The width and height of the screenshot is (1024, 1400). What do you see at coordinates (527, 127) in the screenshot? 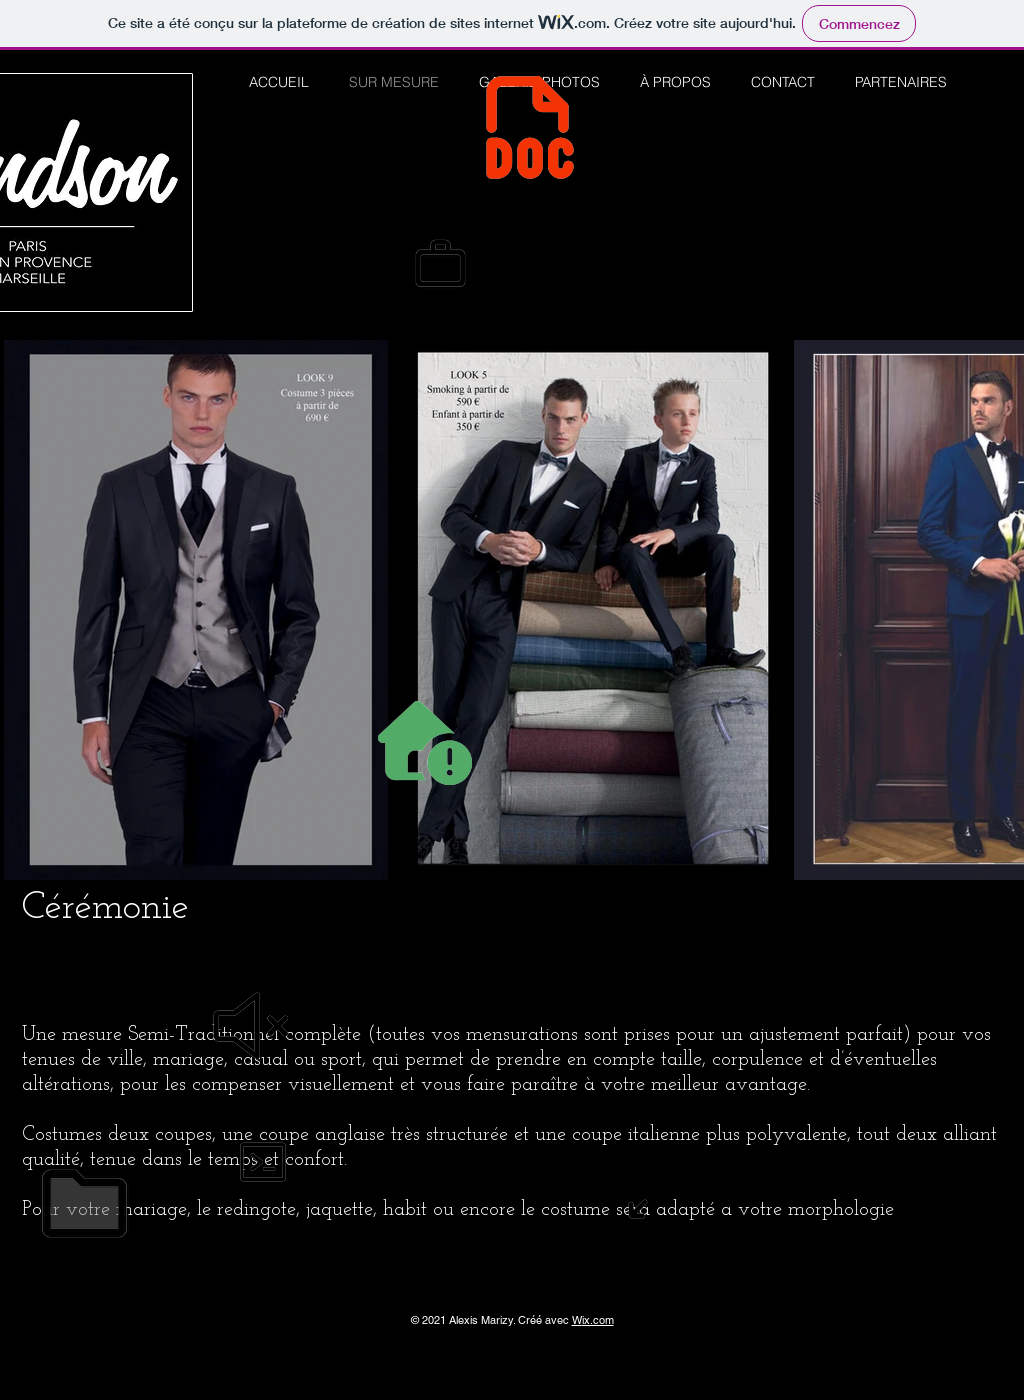
I see `indicates a Word document file type` at bounding box center [527, 127].